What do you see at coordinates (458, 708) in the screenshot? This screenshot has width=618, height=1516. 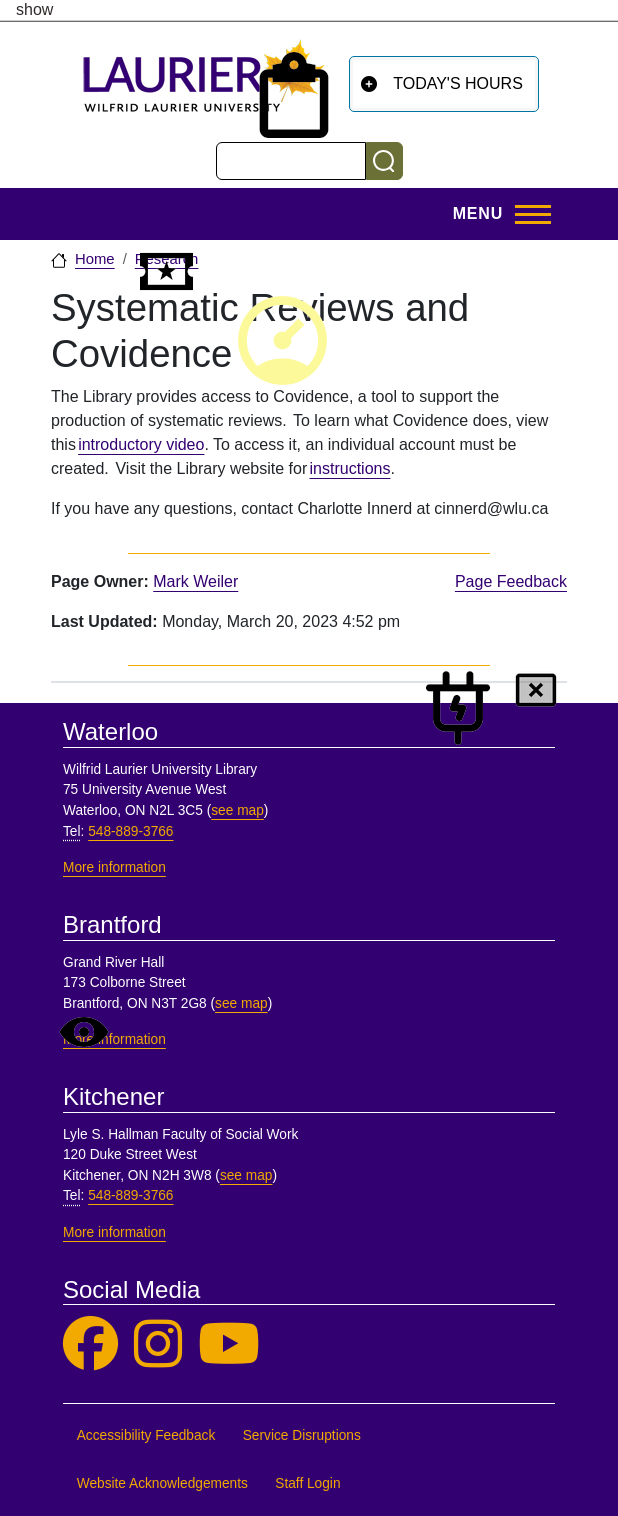 I see `device is currently charging` at bounding box center [458, 708].